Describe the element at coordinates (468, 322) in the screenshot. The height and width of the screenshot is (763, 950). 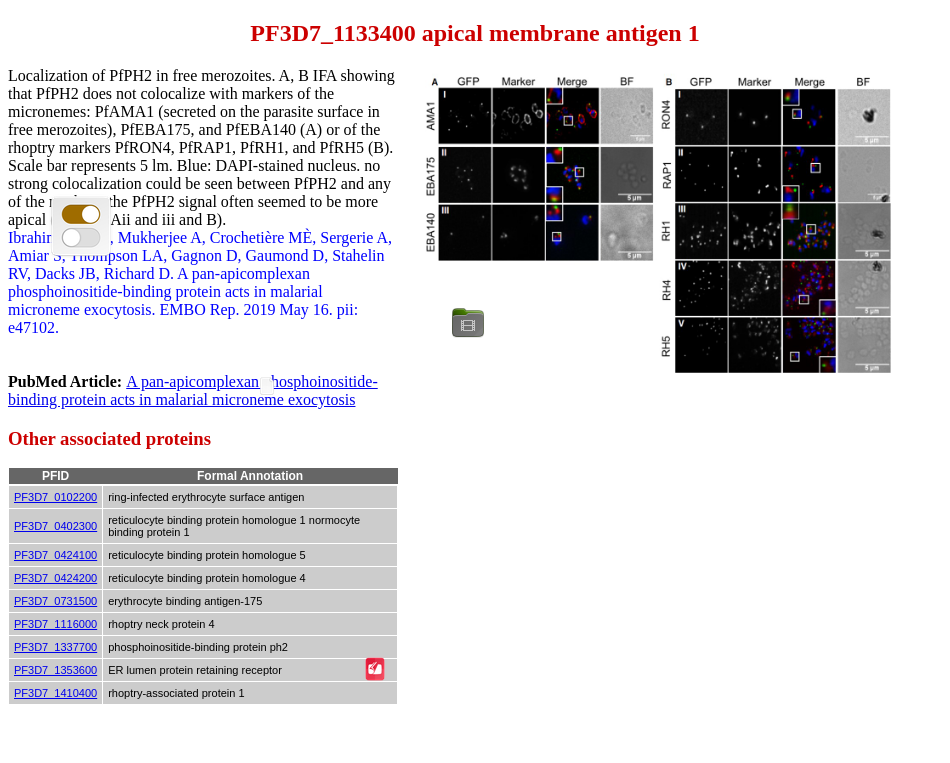
I see `open your videos folder` at that location.